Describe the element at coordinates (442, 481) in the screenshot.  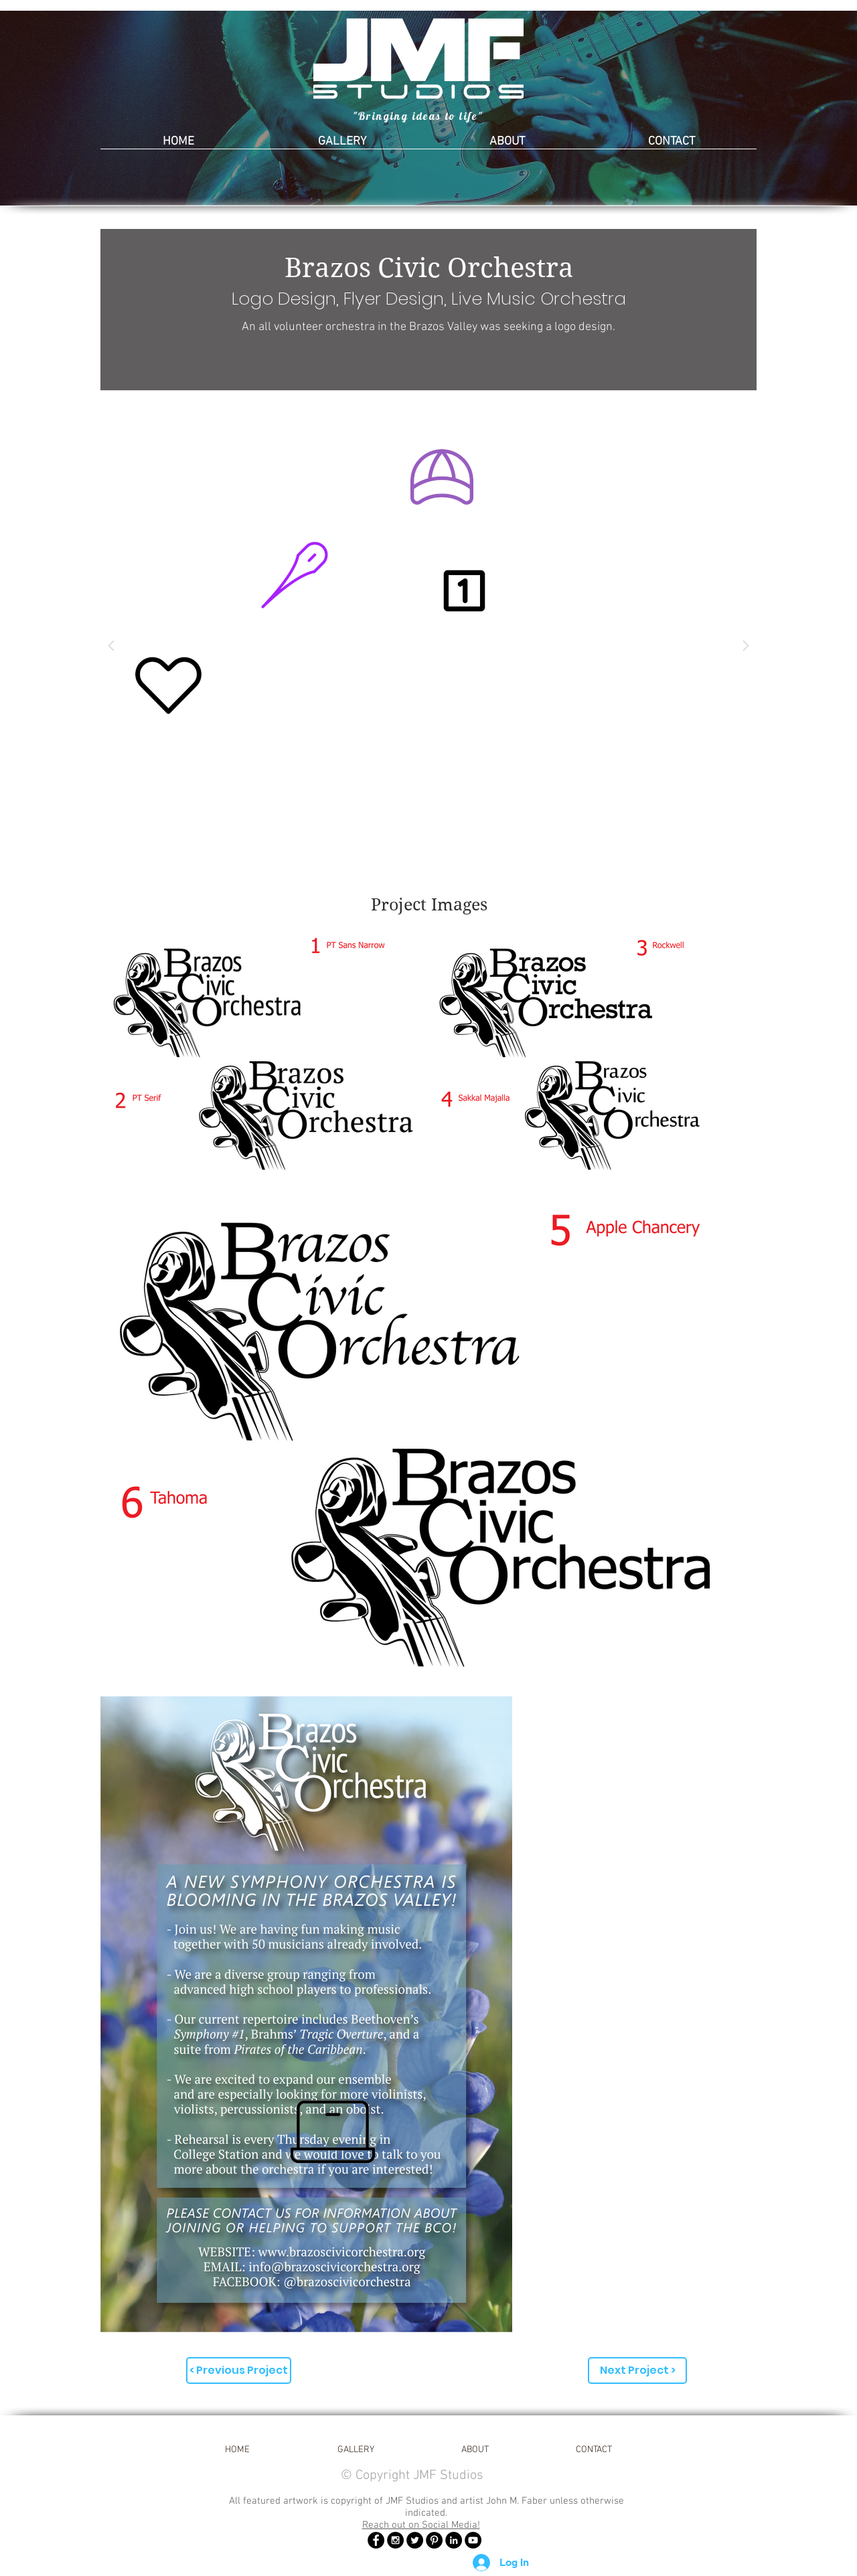
I see `browse hats or headwear category` at that location.